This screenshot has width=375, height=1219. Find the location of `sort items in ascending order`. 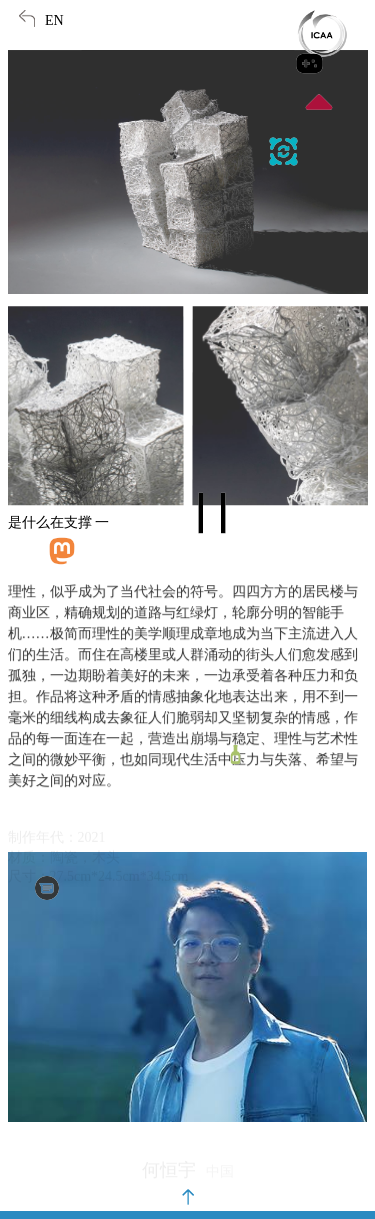

sort items in ascending order is located at coordinates (319, 112).